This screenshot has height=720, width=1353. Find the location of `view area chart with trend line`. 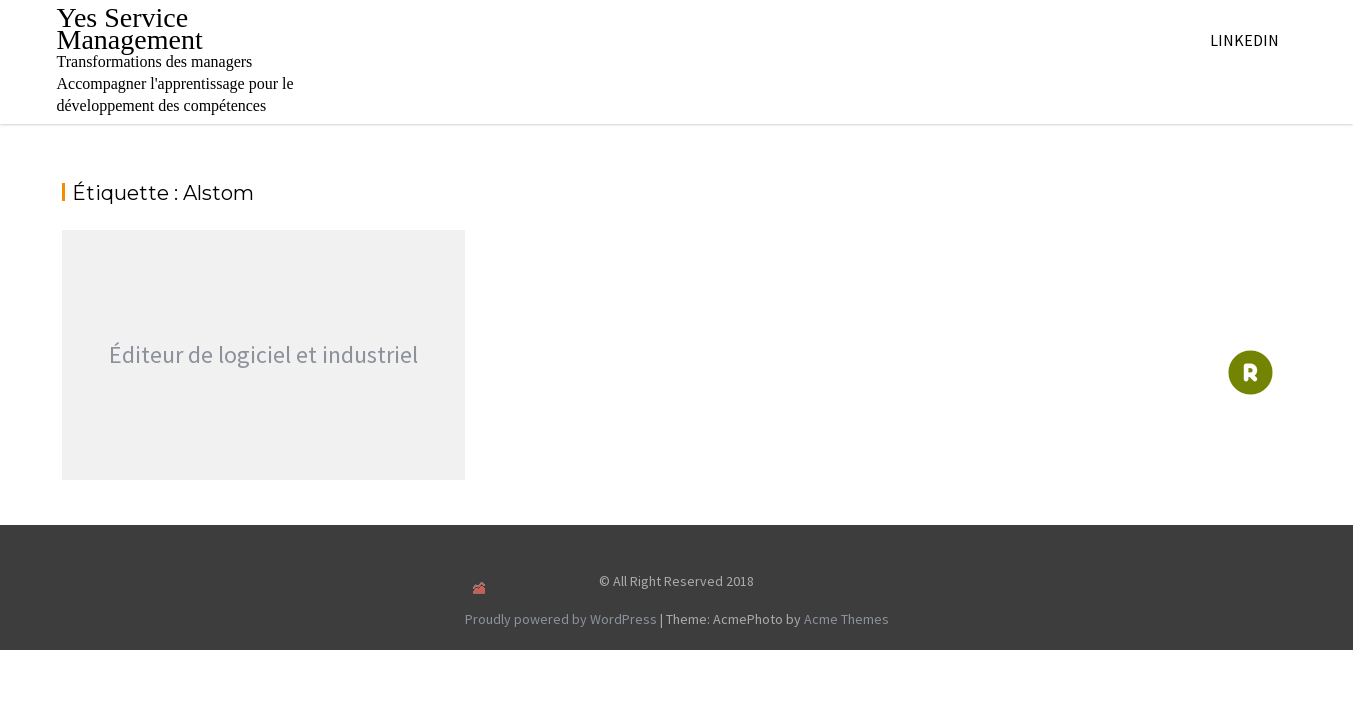

view area chart with trend line is located at coordinates (479, 588).